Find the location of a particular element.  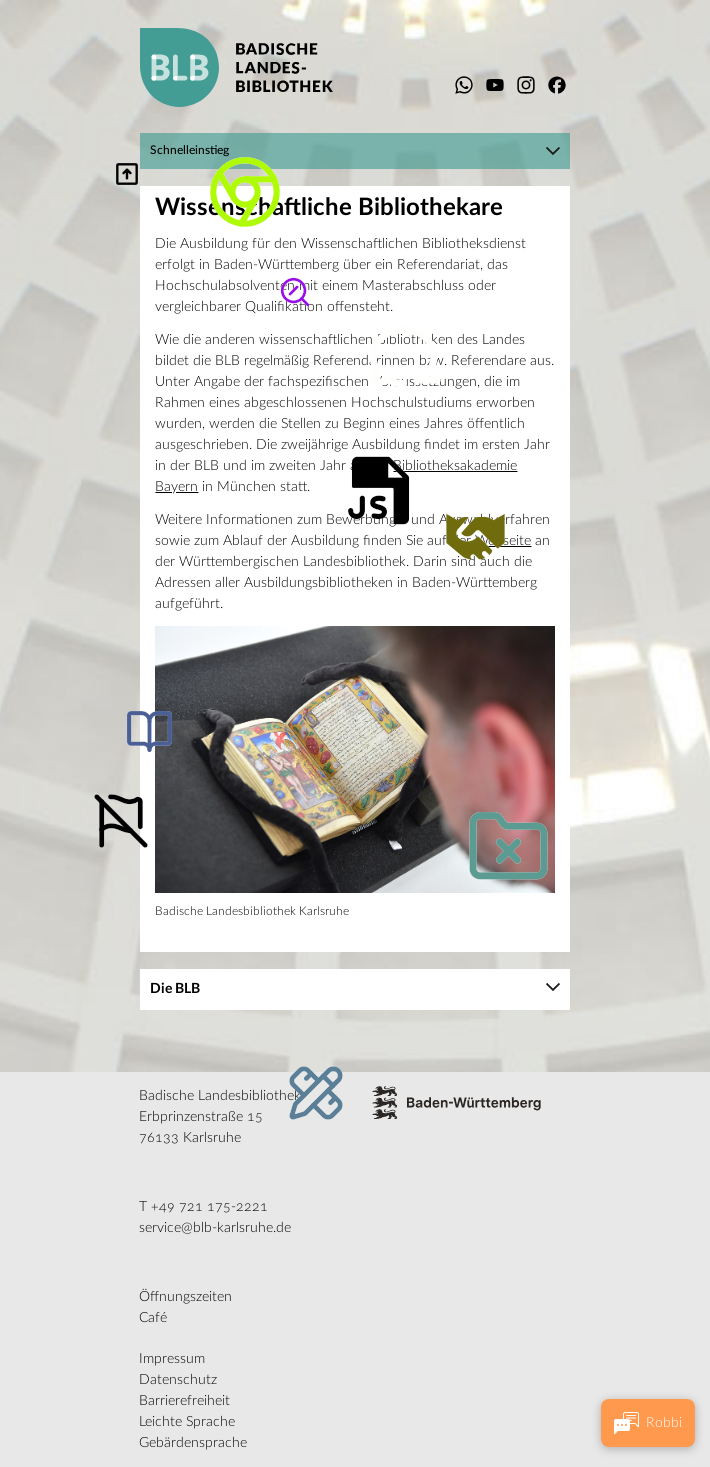

confirm a partnership or agreement is located at coordinates (475, 536).